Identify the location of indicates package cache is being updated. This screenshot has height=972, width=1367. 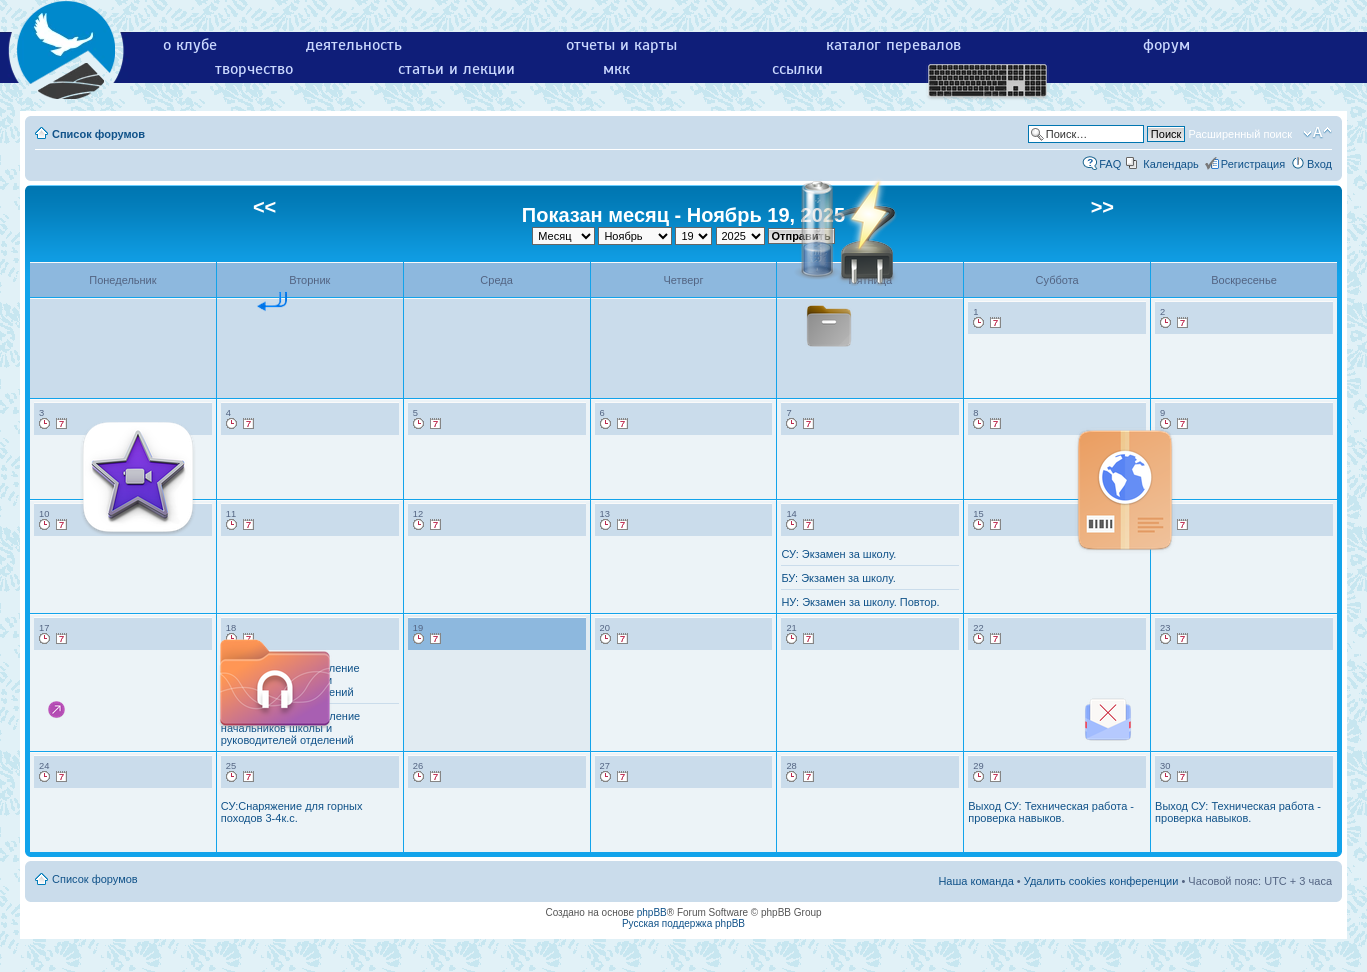
(1125, 490).